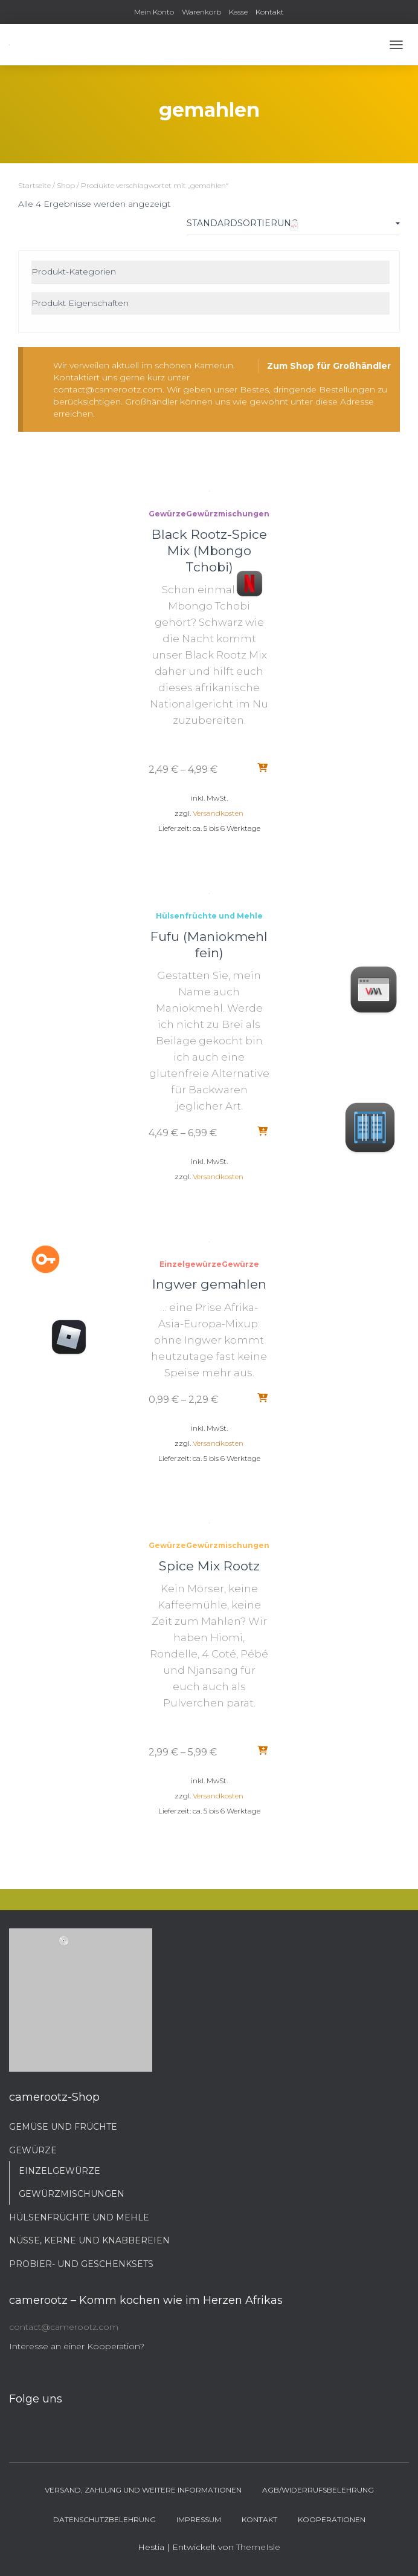 The height and width of the screenshot is (2576, 418). What do you see at coordinates (63, 1940) in the screenshot?
I see `access CD/DVD drive` at bounding box center [63, 1940].